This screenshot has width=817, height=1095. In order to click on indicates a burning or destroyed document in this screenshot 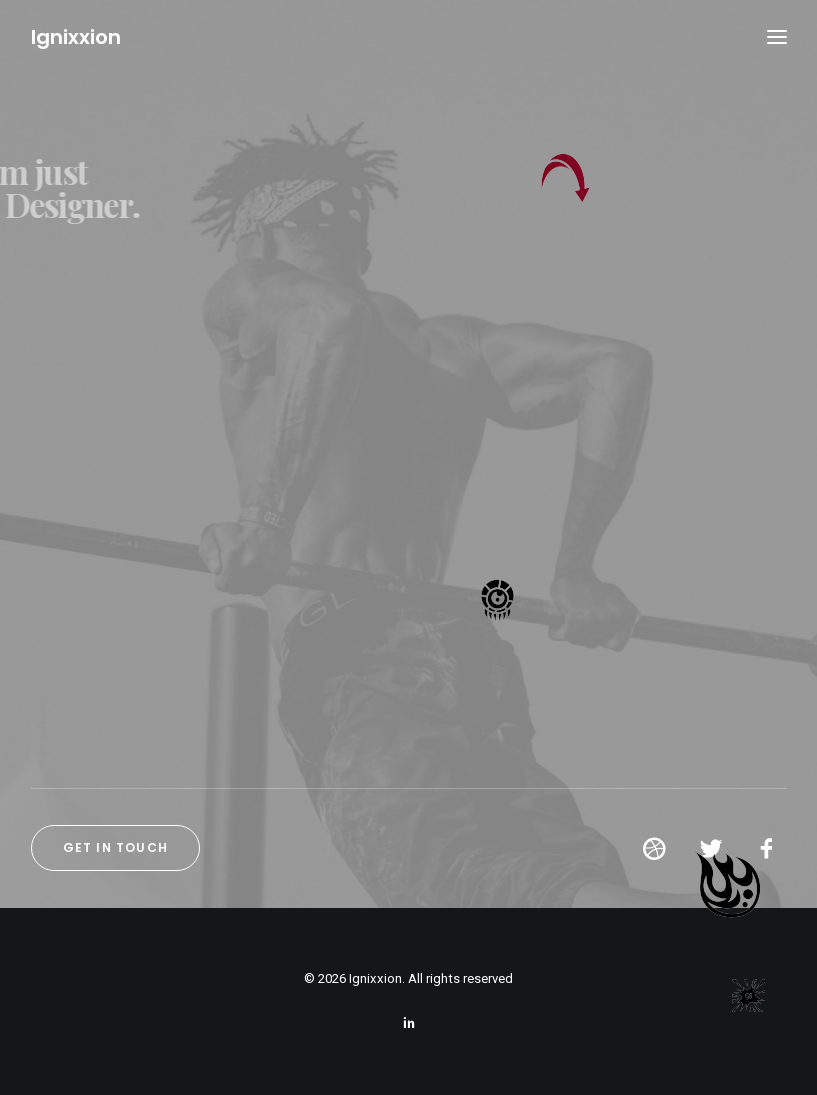, I will do `click(727, 884)`.